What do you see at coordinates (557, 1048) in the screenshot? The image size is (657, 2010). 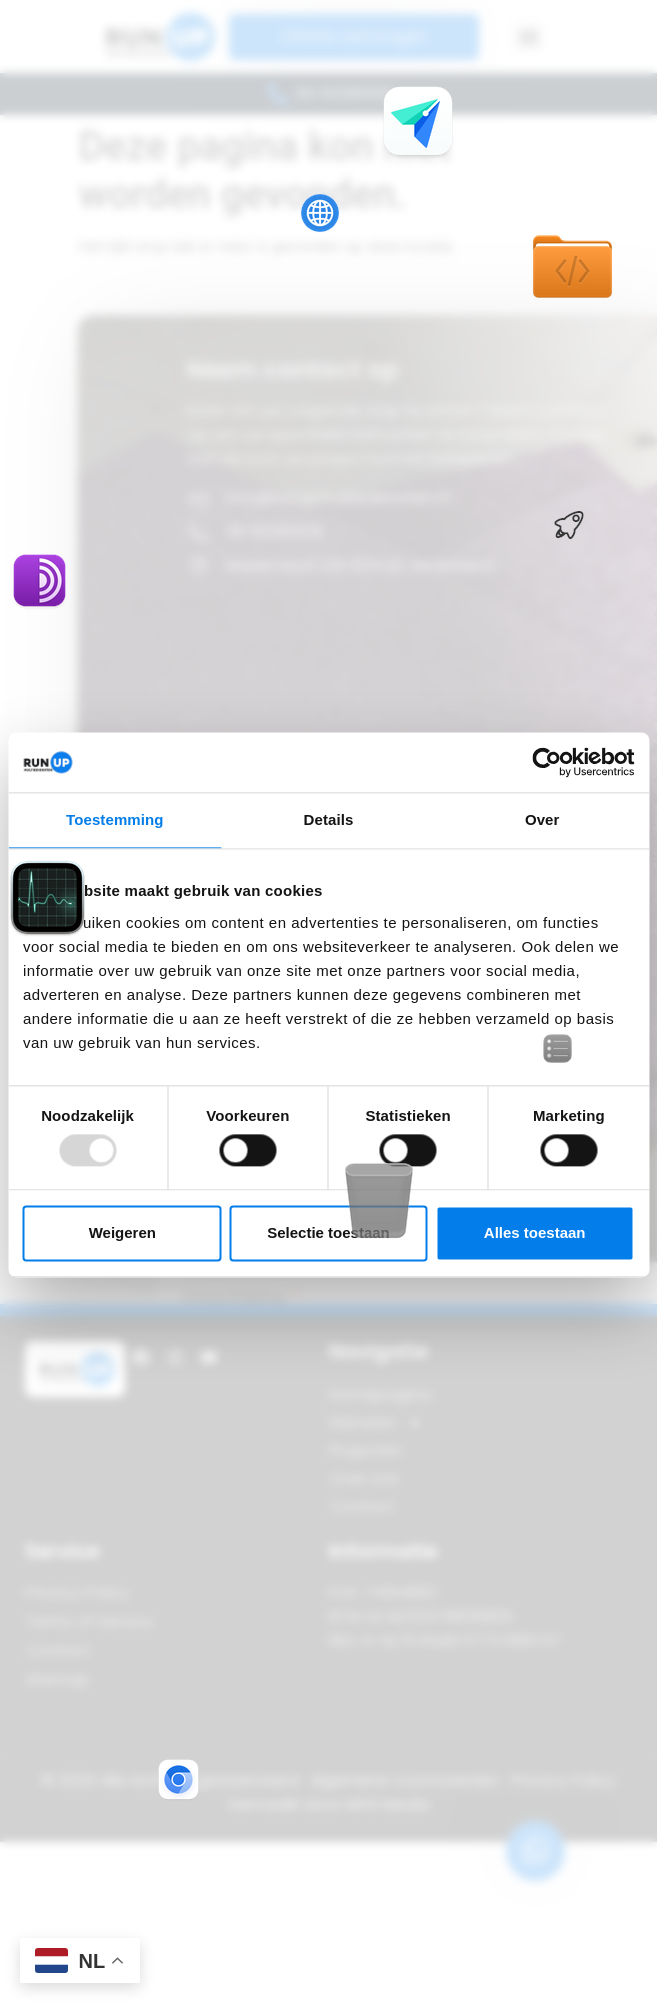 I see `open the reminders app` at bounding box center [557, 1048].